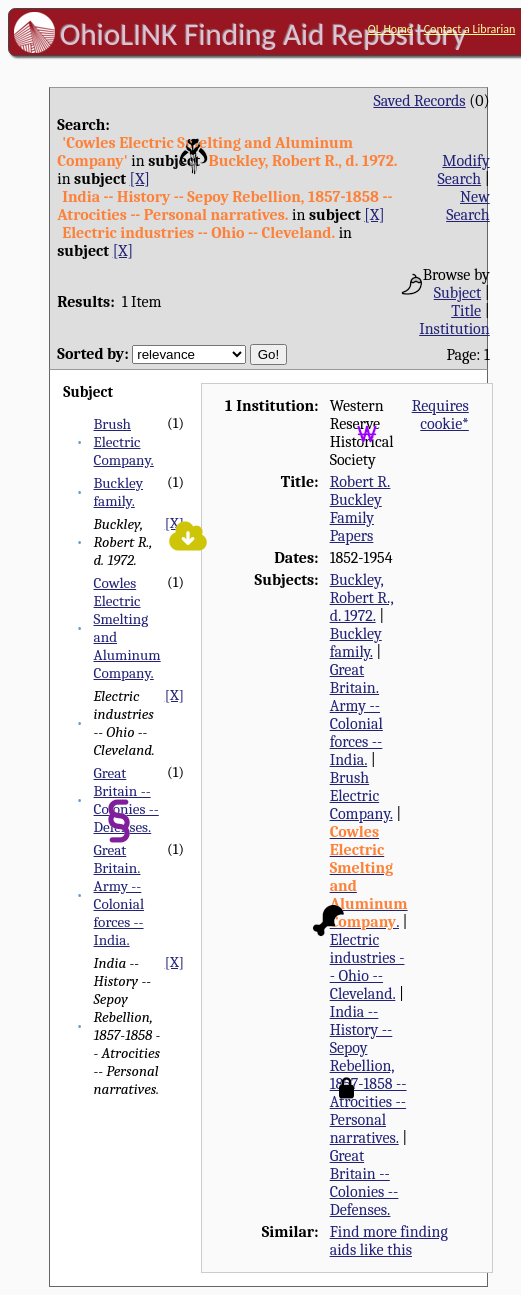  What do you see at coordinates (413, 285) in the screenshot?
I see `indicates spicy food or heat level` at bounding box center [413, 285].